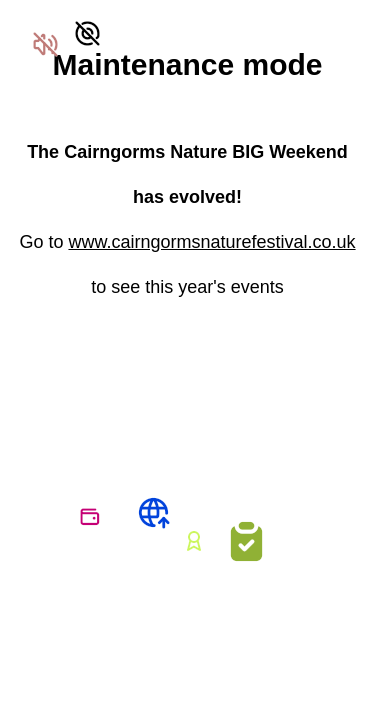  Describe the element at coordinates (87, 33) in the screenshot. I see `disable email or mention notifications` at that location.